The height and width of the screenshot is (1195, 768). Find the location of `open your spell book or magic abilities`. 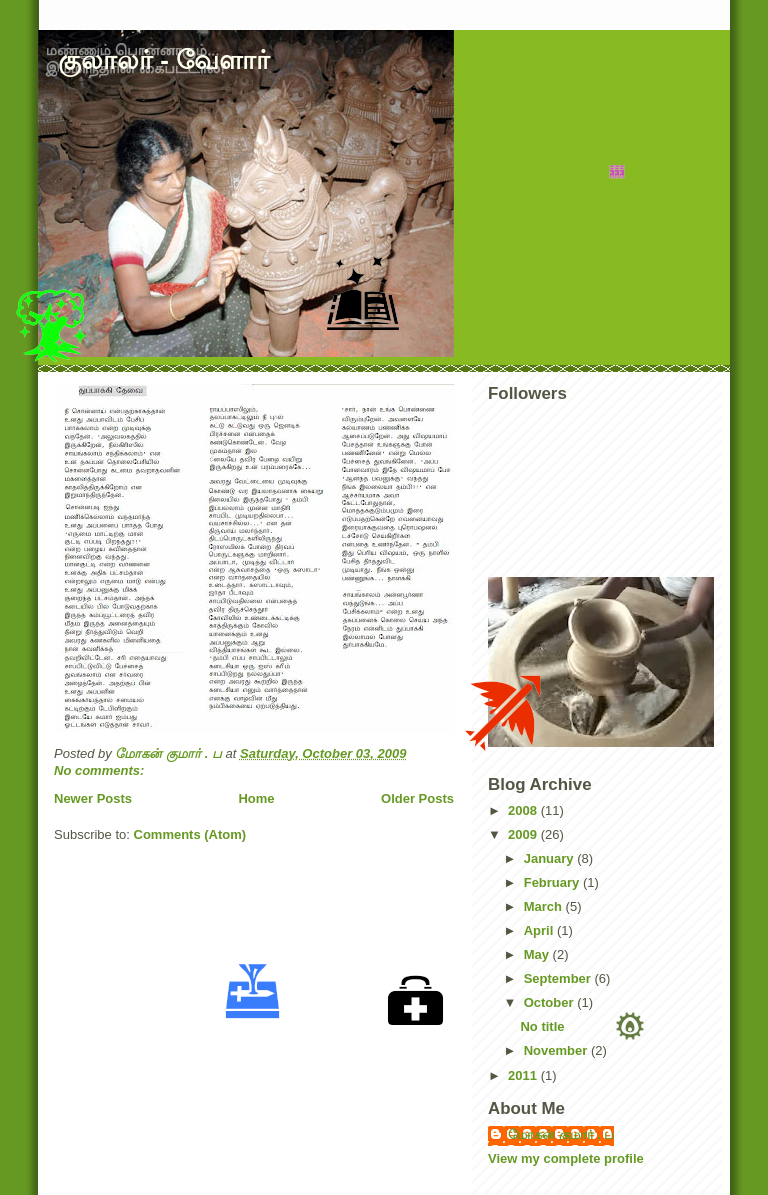

open your spell book or magic abilities is located at coordinates (363, 293).